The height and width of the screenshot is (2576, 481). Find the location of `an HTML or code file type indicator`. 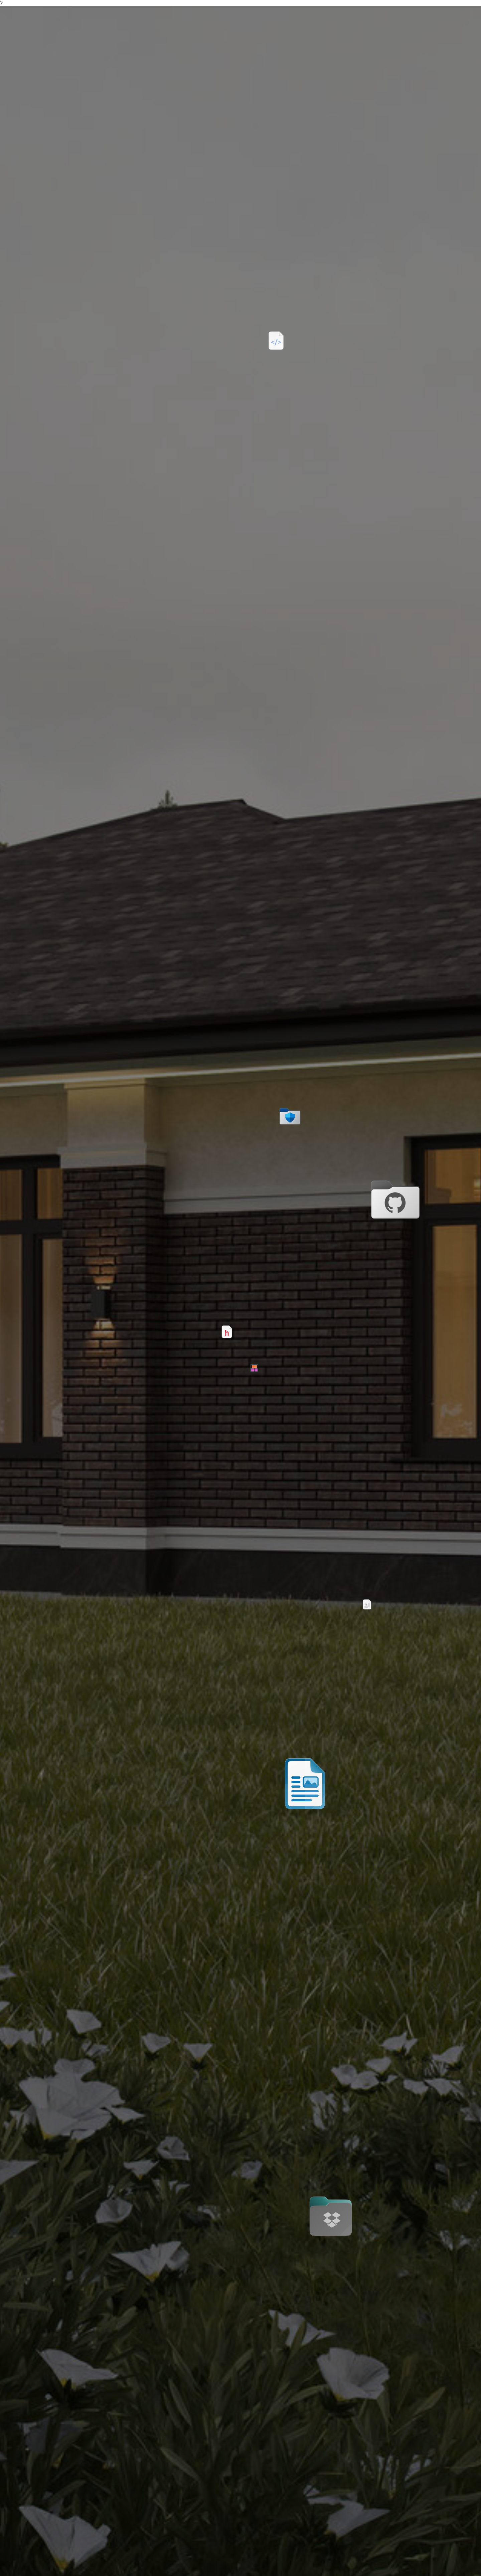

an HTML or code file type indicator is located at coordinates (276, 340).